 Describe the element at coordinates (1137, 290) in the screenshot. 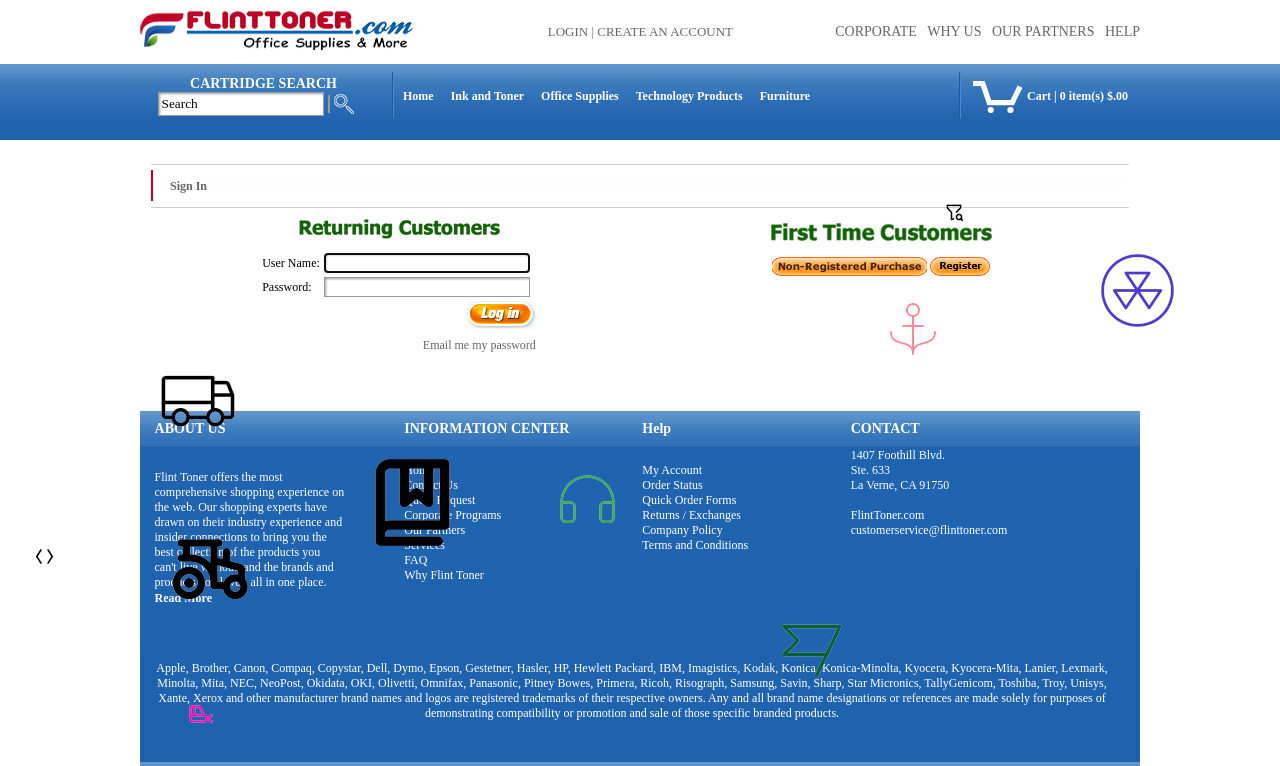

I see `fallout shelter location marker` at that location.